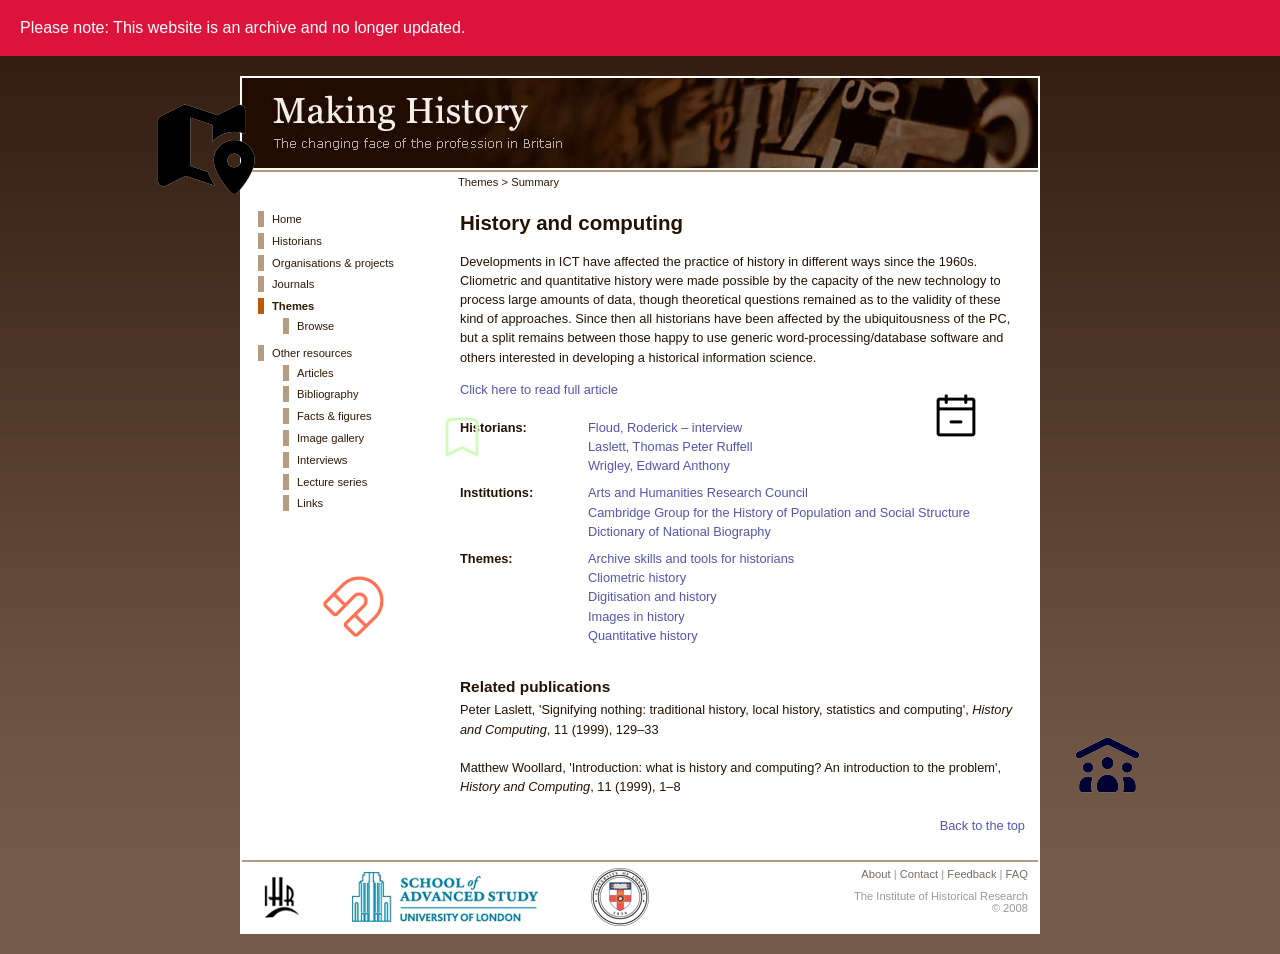 Image resolution: width=1280 pixels, height=954 pixels. I want to click on remove an event from calendar, so click(956, 417).